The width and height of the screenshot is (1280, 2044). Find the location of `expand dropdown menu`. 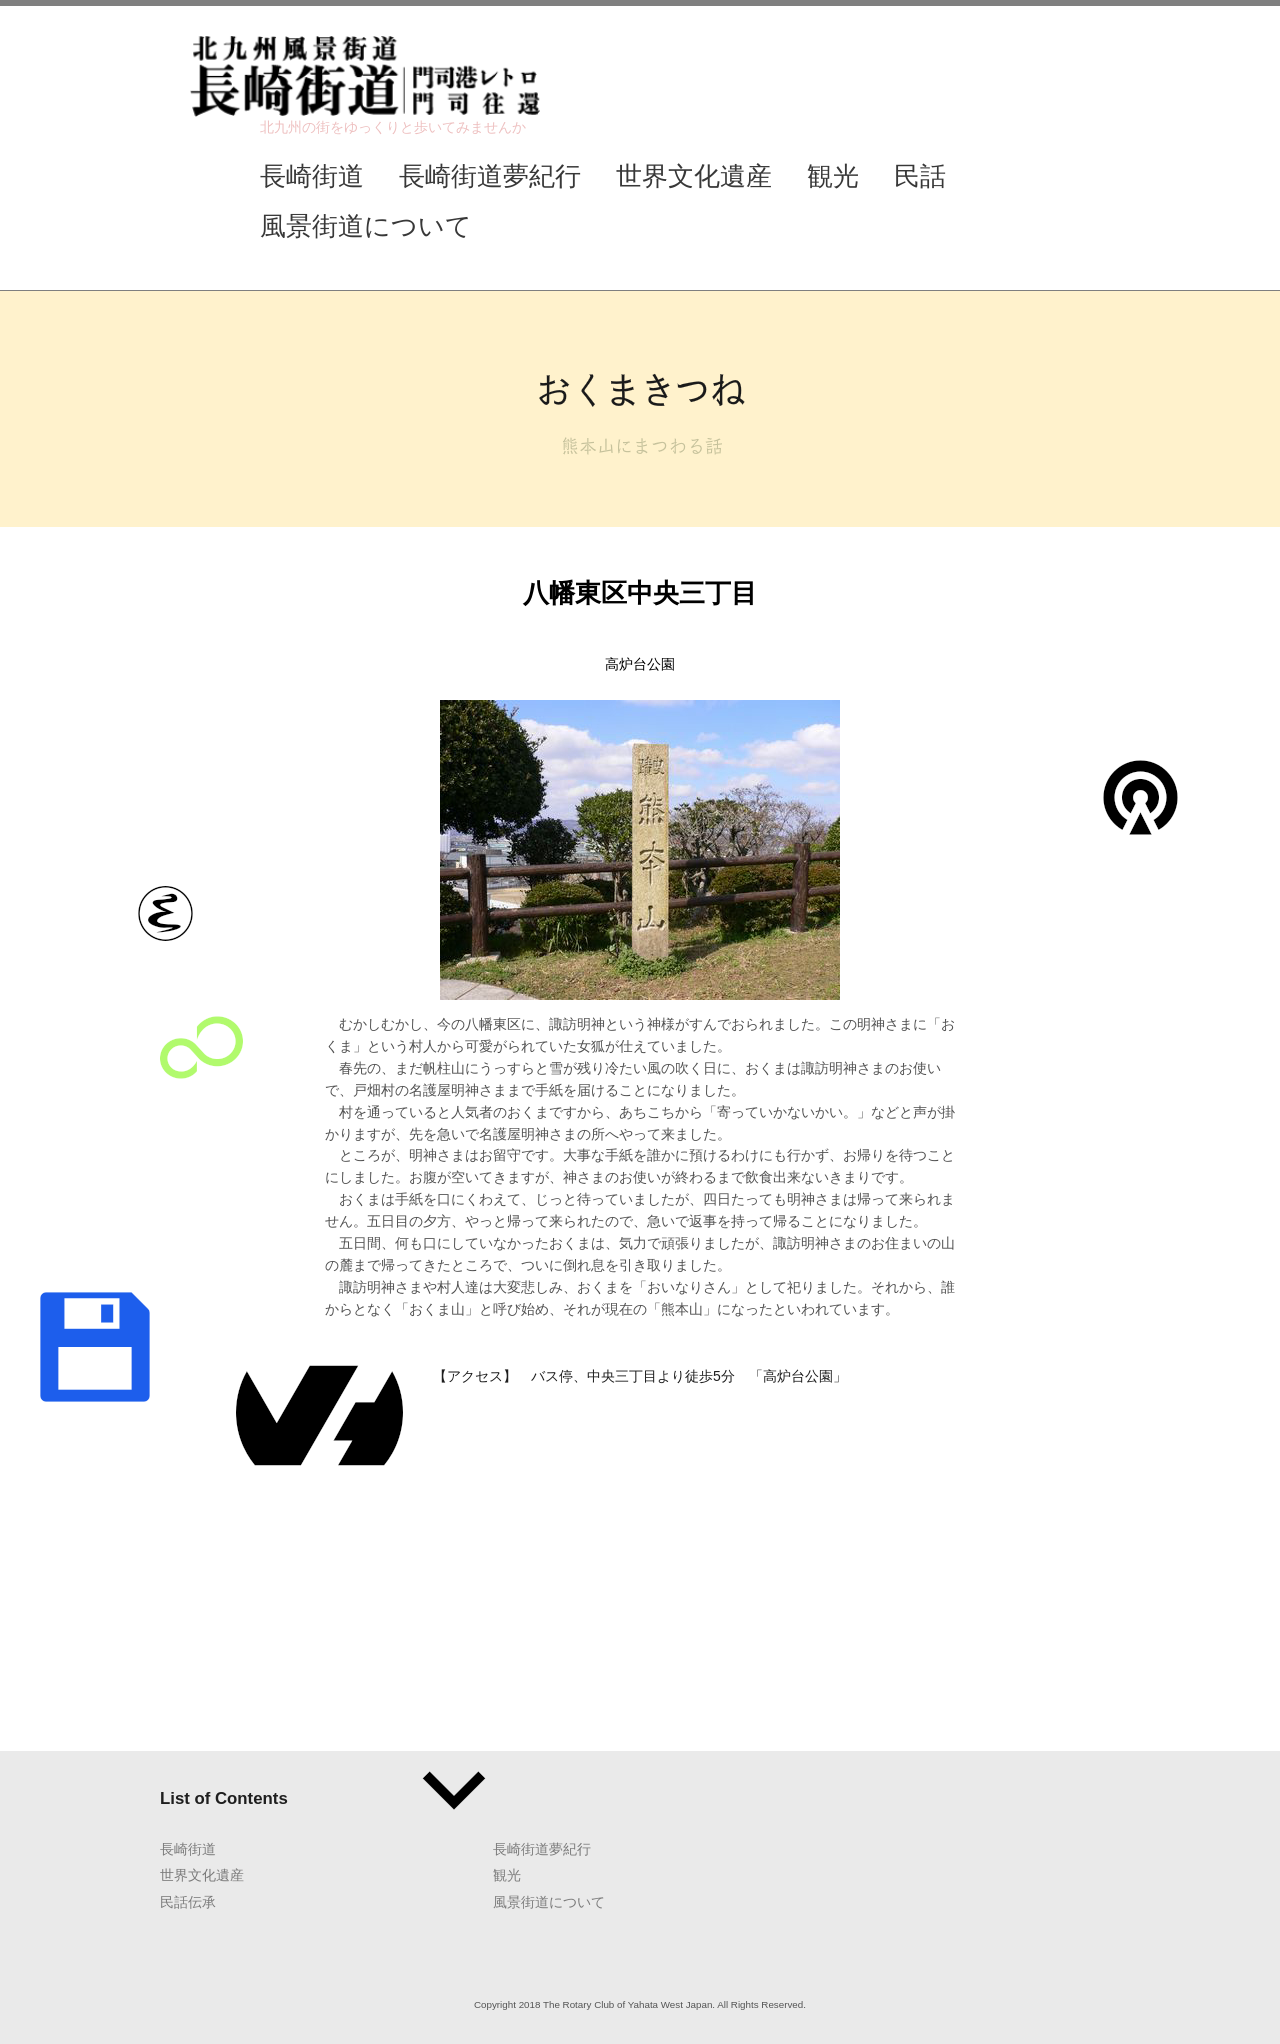

expand dropdown menu is located at coordinates (454, 1790).